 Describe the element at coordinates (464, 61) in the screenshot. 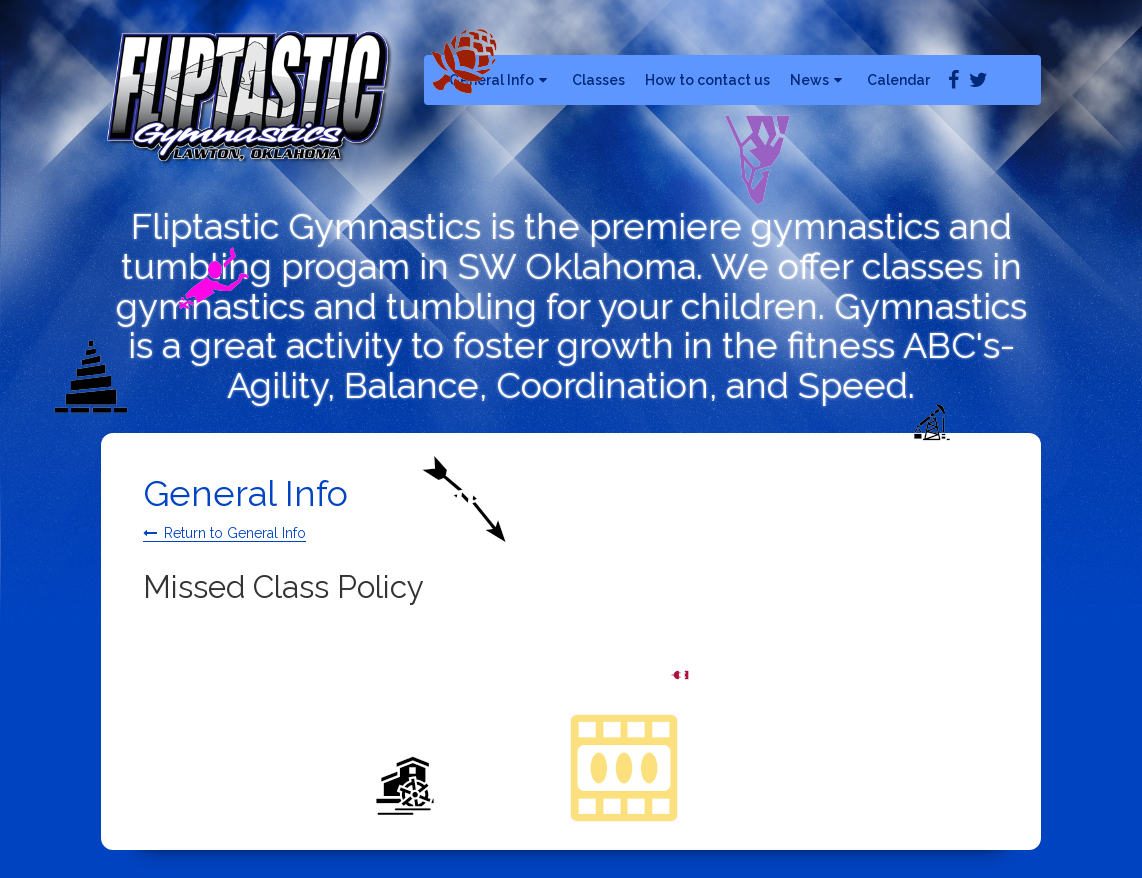

I see `select artichoke as an ingredient` at that location.